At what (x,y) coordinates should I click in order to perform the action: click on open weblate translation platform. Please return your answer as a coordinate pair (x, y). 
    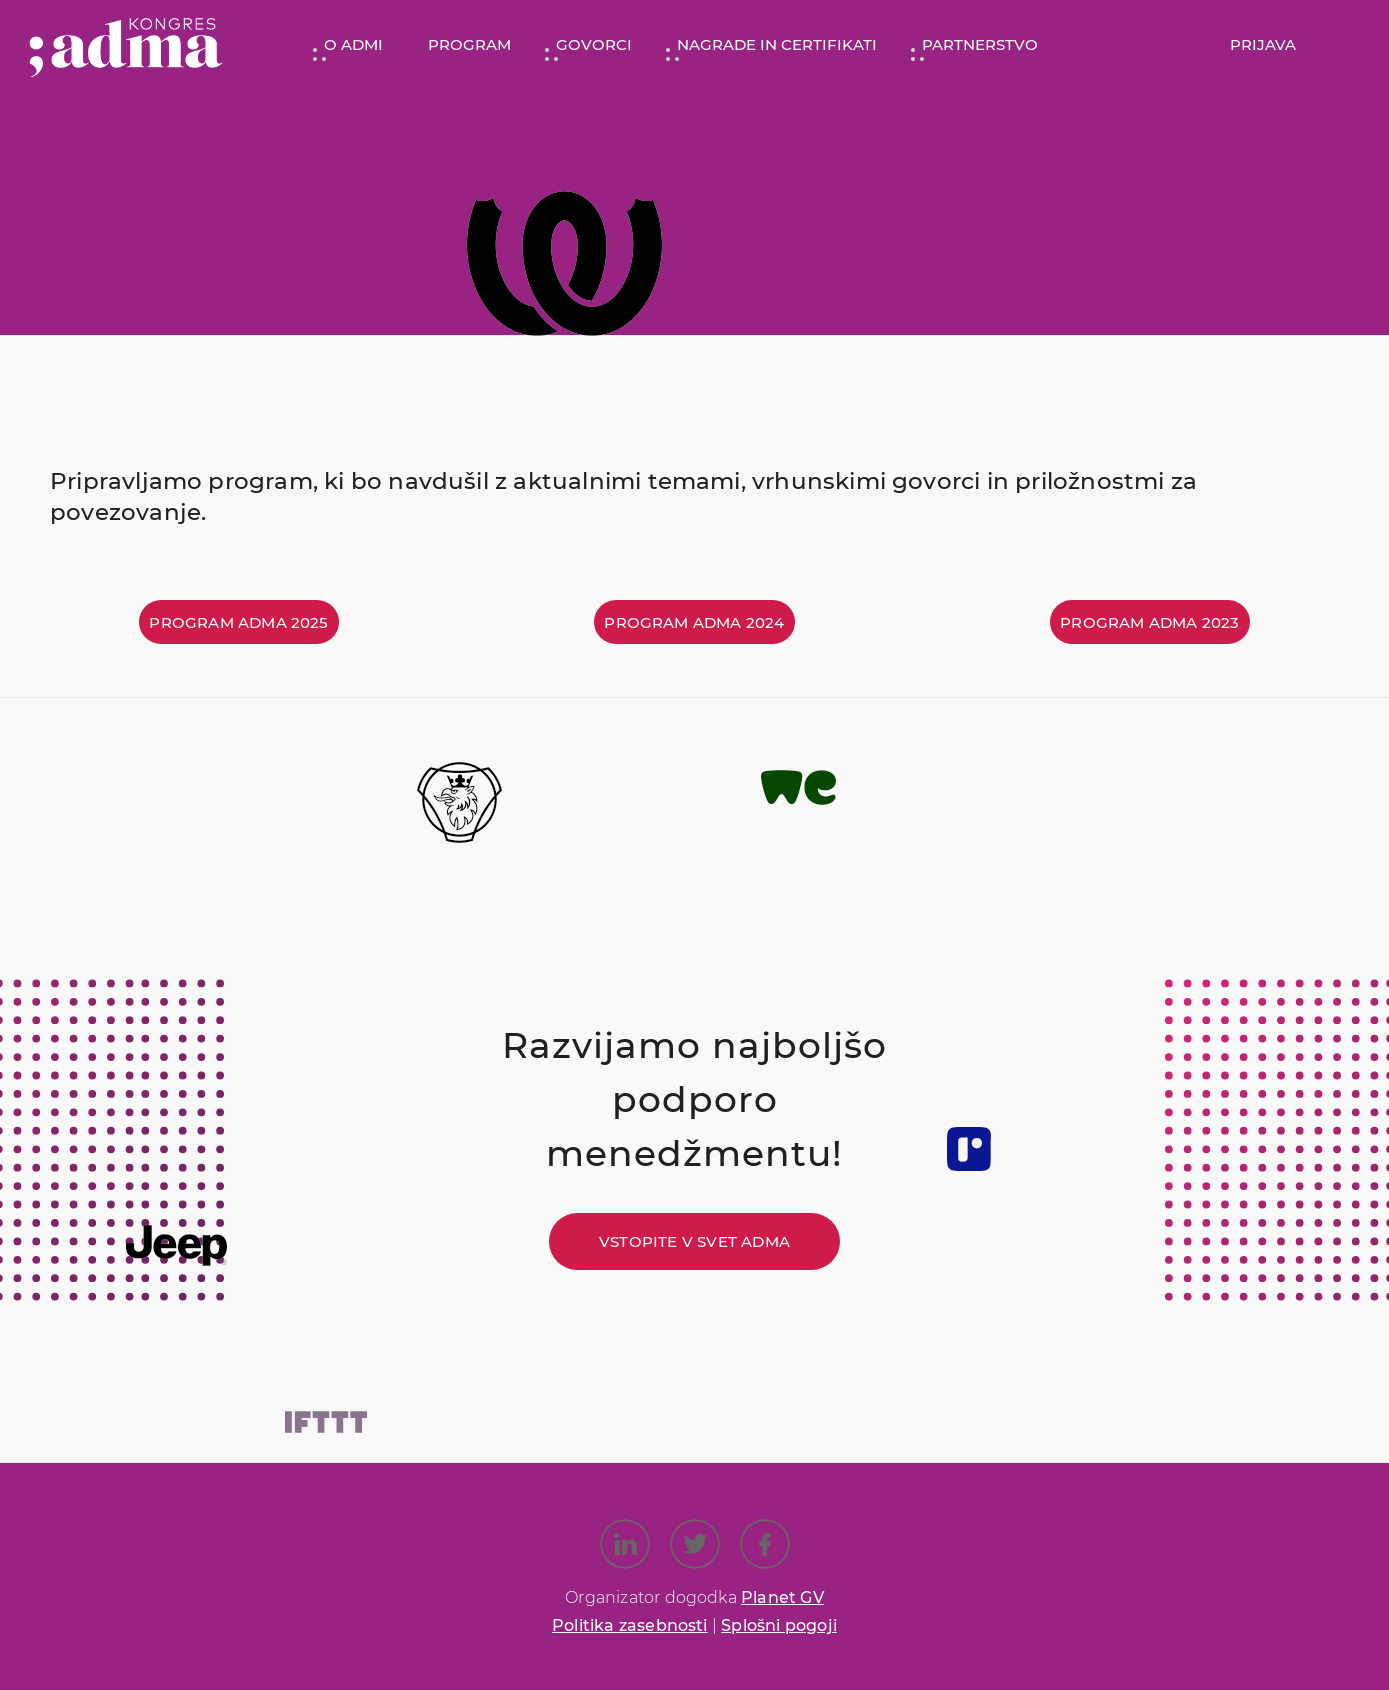
    Looking at the image, I should click on (564, 263).